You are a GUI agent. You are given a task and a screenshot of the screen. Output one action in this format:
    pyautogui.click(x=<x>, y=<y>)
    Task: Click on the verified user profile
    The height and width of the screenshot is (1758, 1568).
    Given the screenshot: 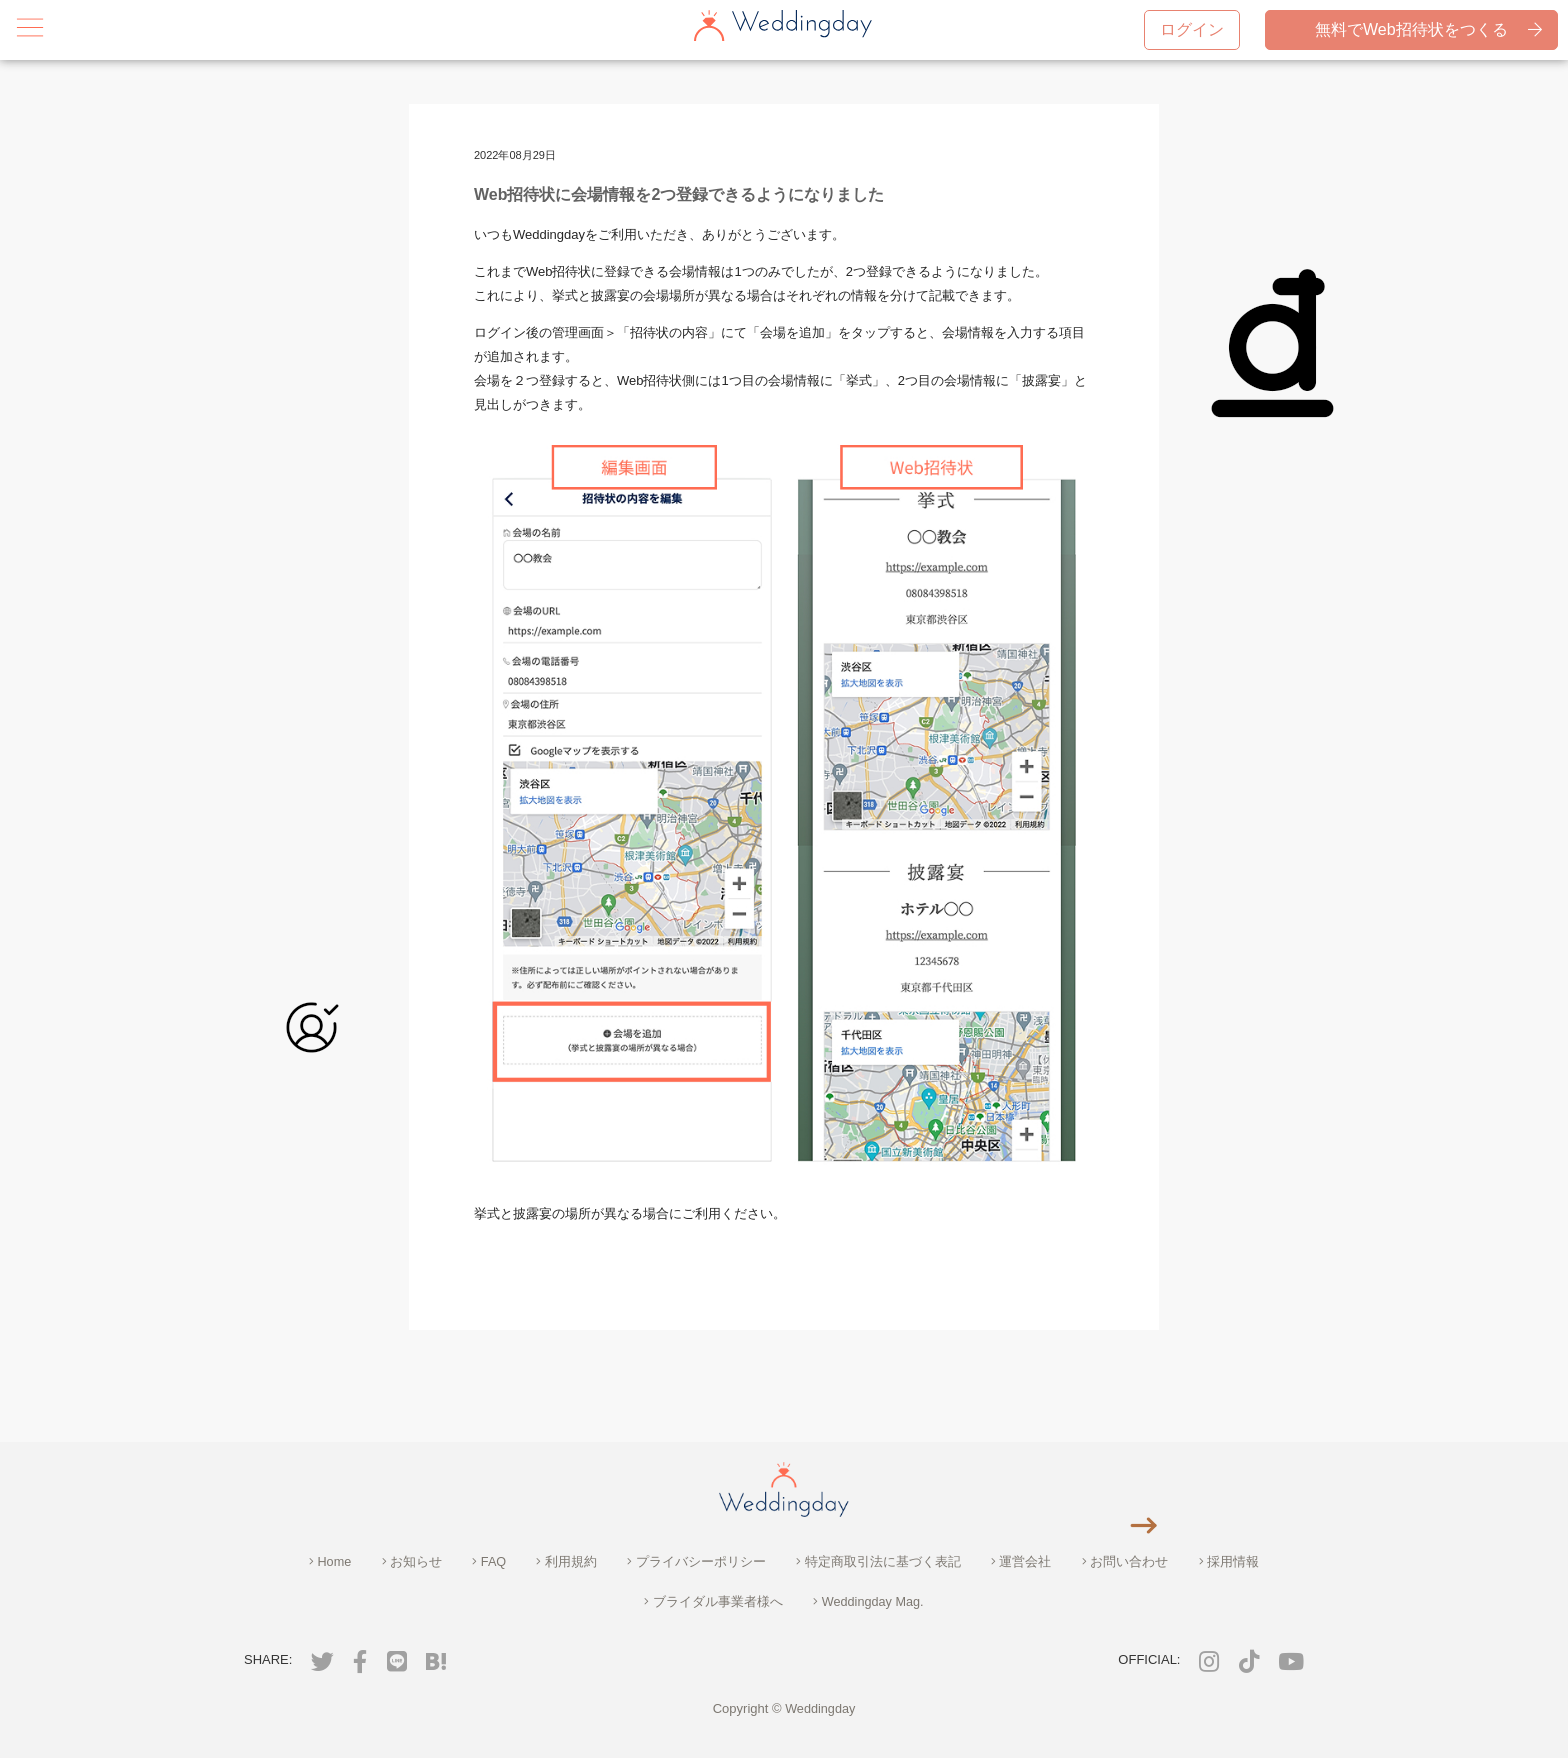 What is the action you would take?
    pyautogui.click(x=311, y=1027)
    